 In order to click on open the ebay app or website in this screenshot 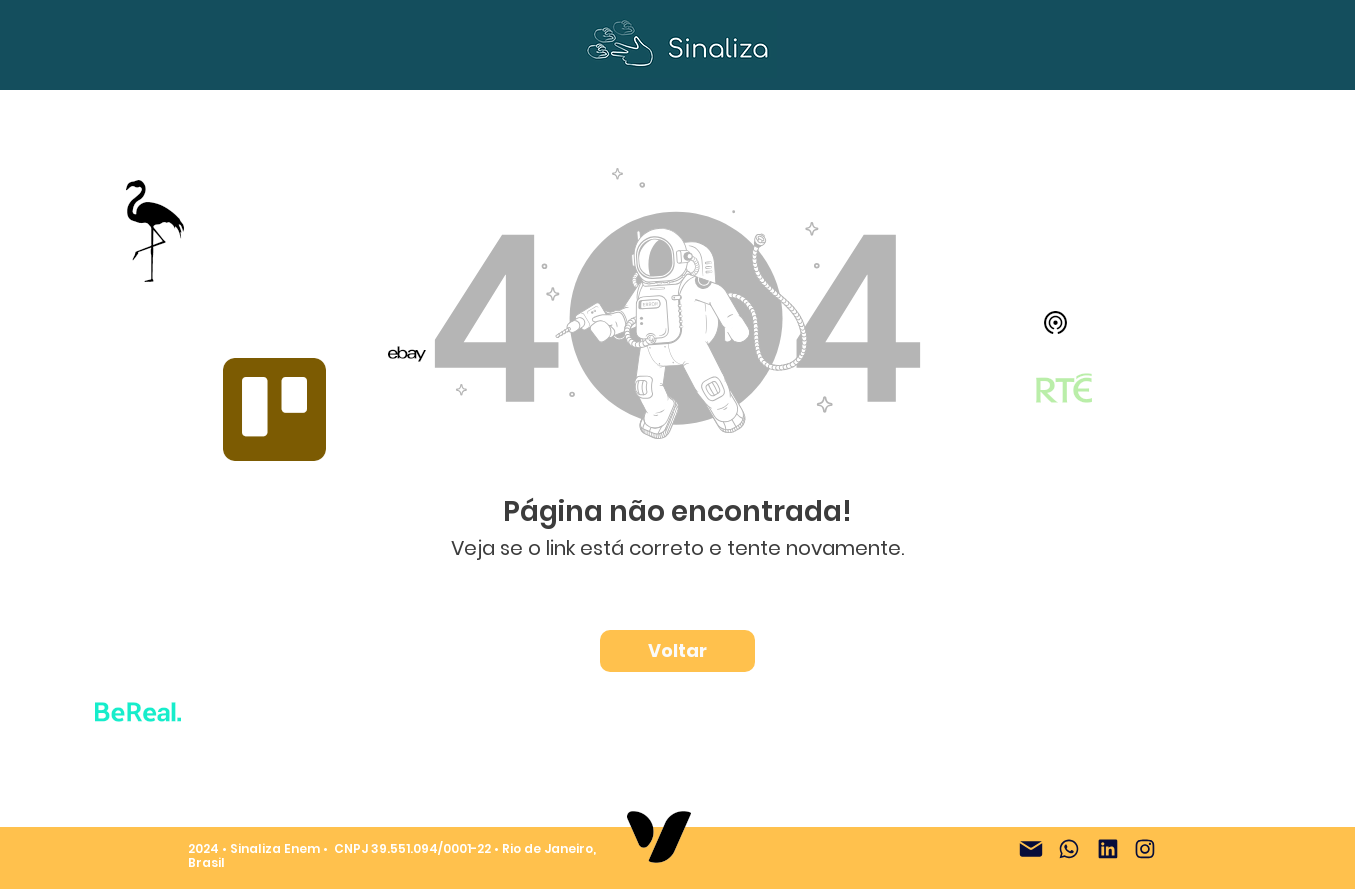, I will do `click(407, 354)`.